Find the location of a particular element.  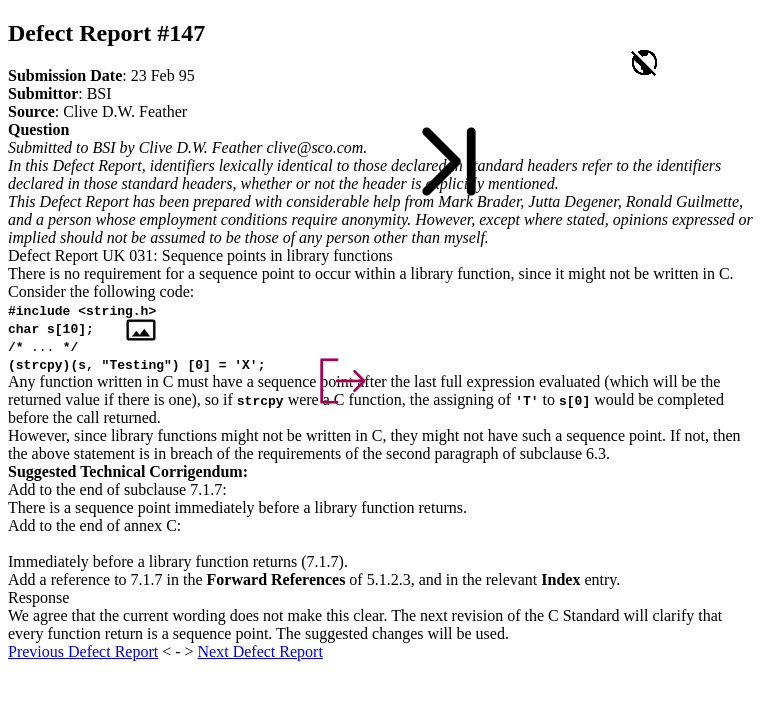

view panorama or wide-angle photo is located at coordinates (141, 330).